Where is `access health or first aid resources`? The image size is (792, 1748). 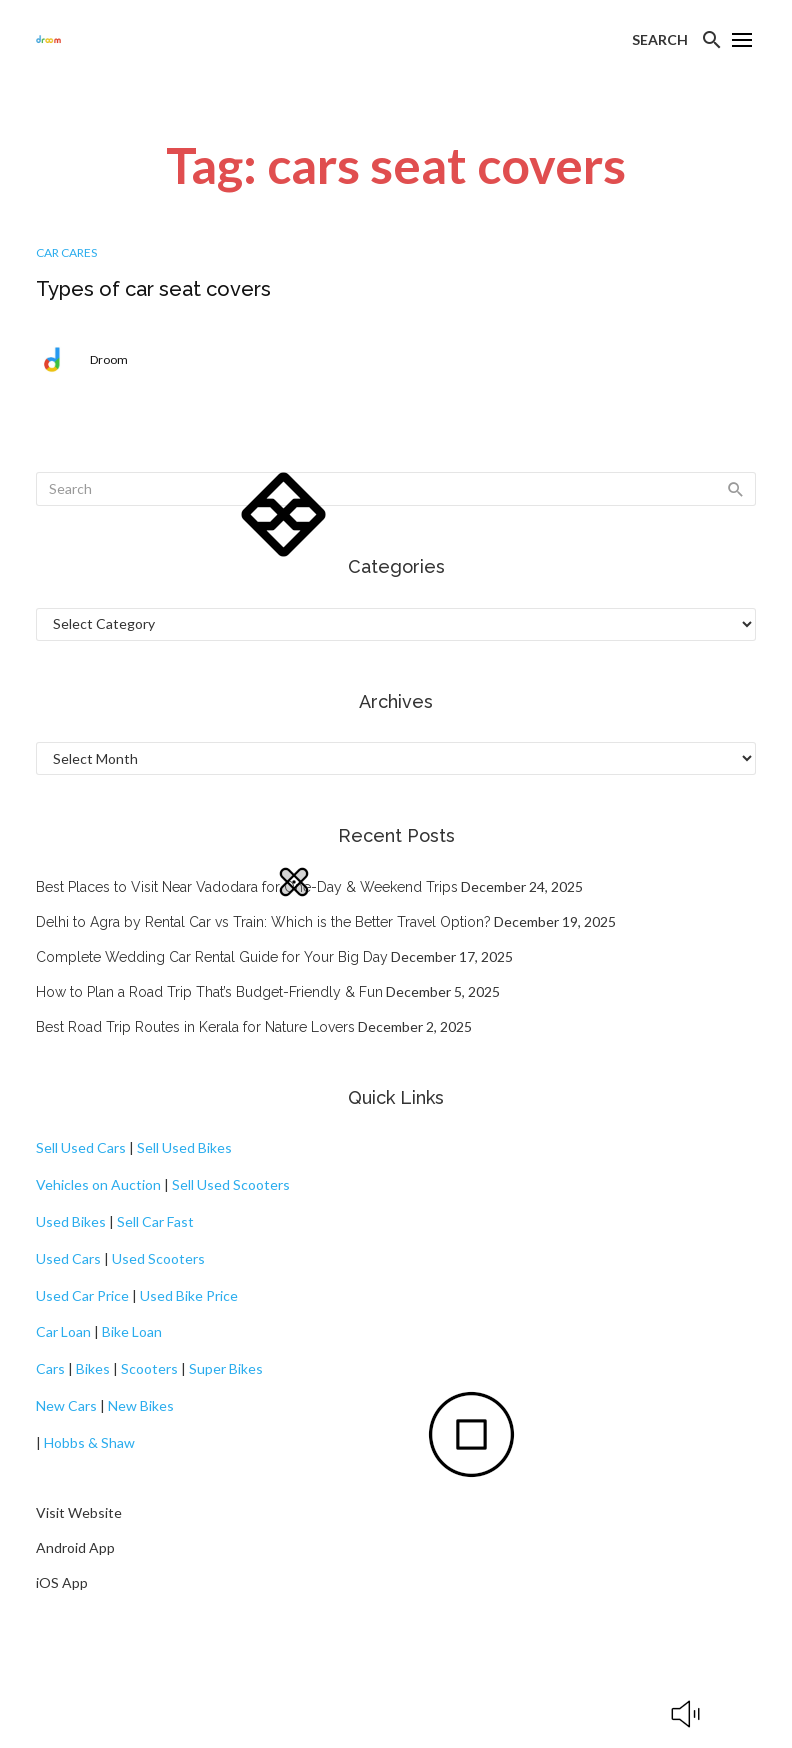
access health or first aid resources is located at coordinates (294, 882).